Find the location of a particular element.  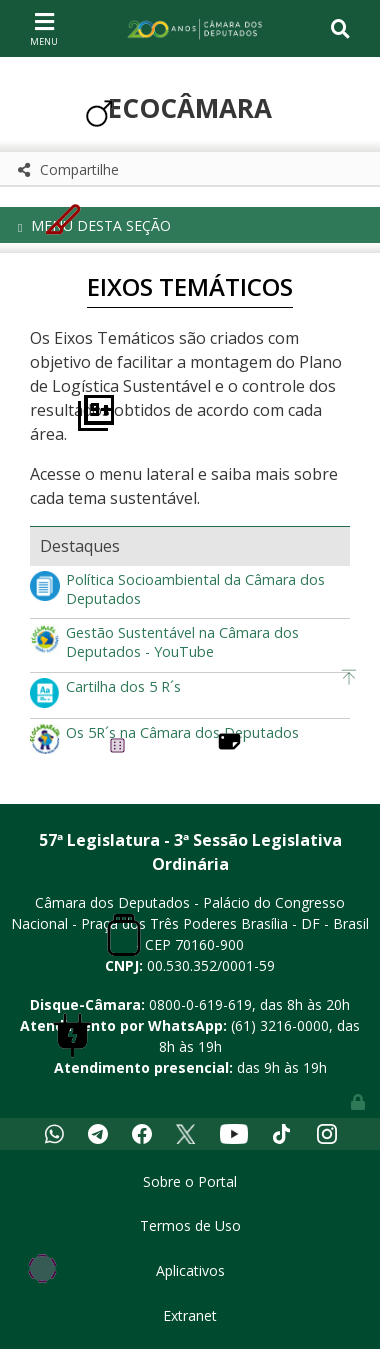

indicates male gender selection is located at coordinates (100, 113).